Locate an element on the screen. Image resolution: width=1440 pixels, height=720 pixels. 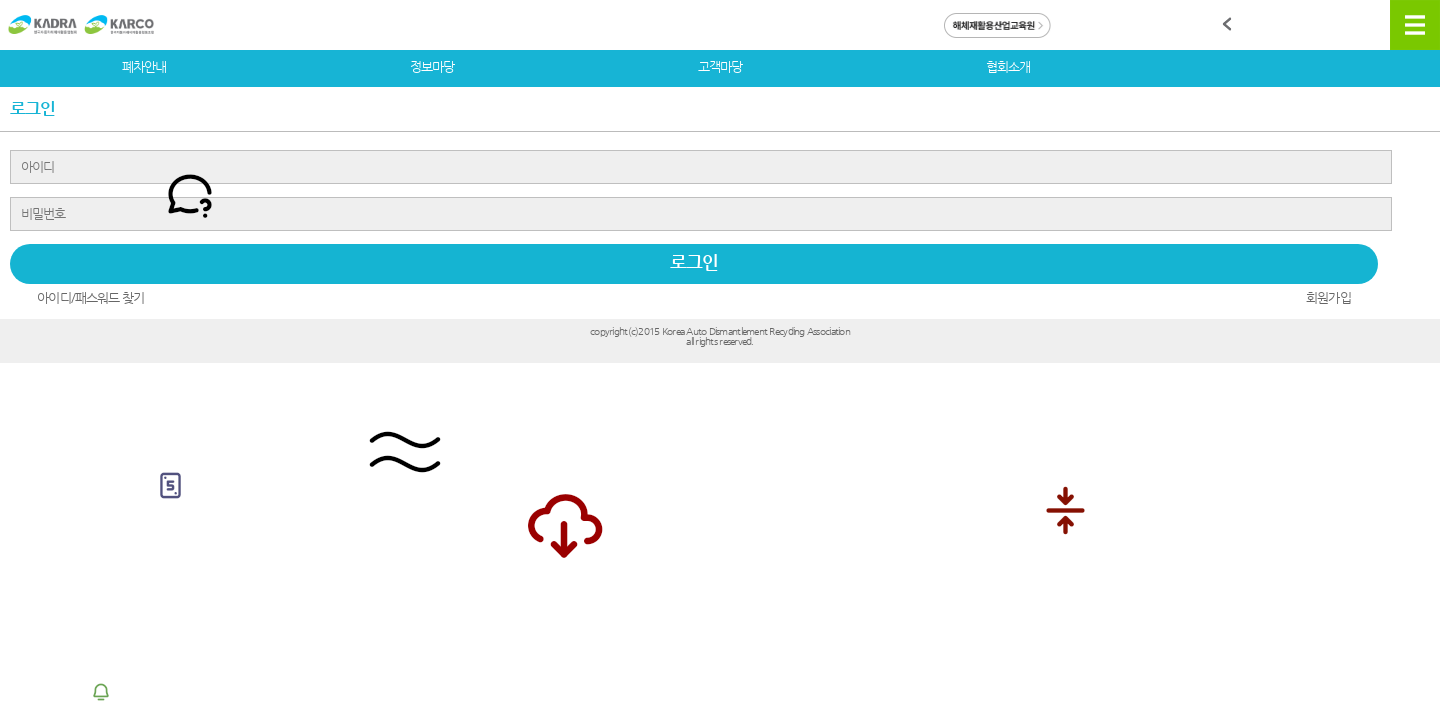
represents a 5 of clubs playing card is located at coordinates (170, 485).